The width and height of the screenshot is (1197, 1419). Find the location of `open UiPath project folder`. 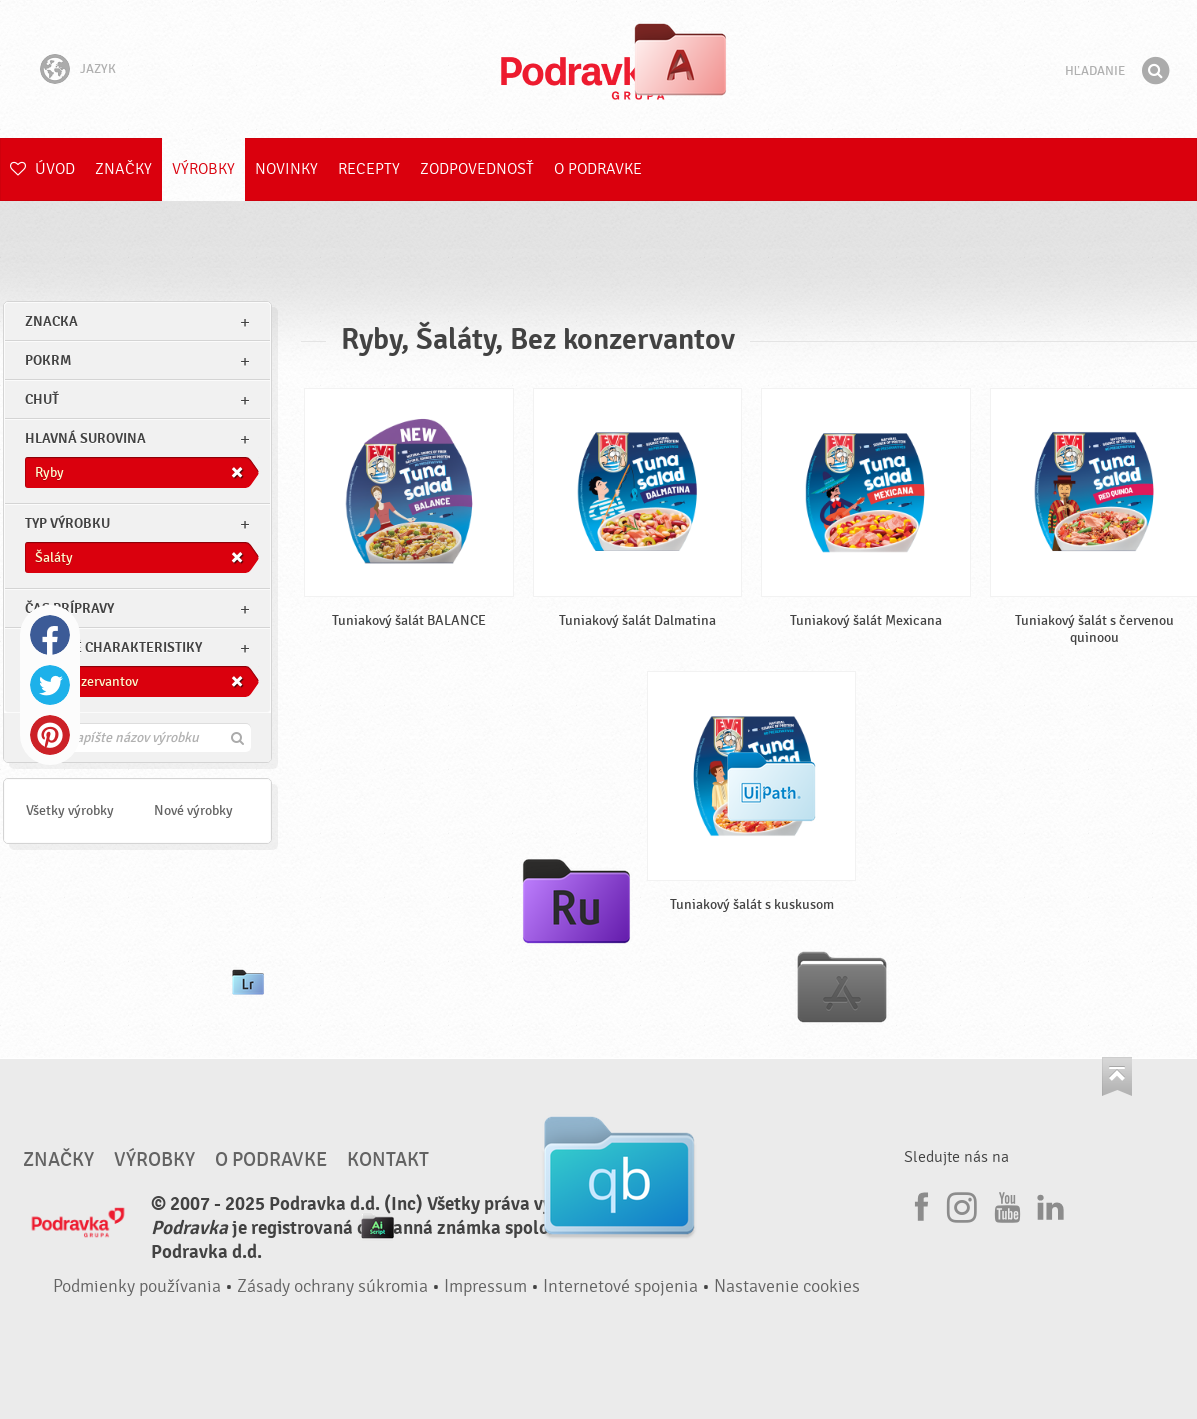

open UiPath project folder is located at coordinates (771, 789).